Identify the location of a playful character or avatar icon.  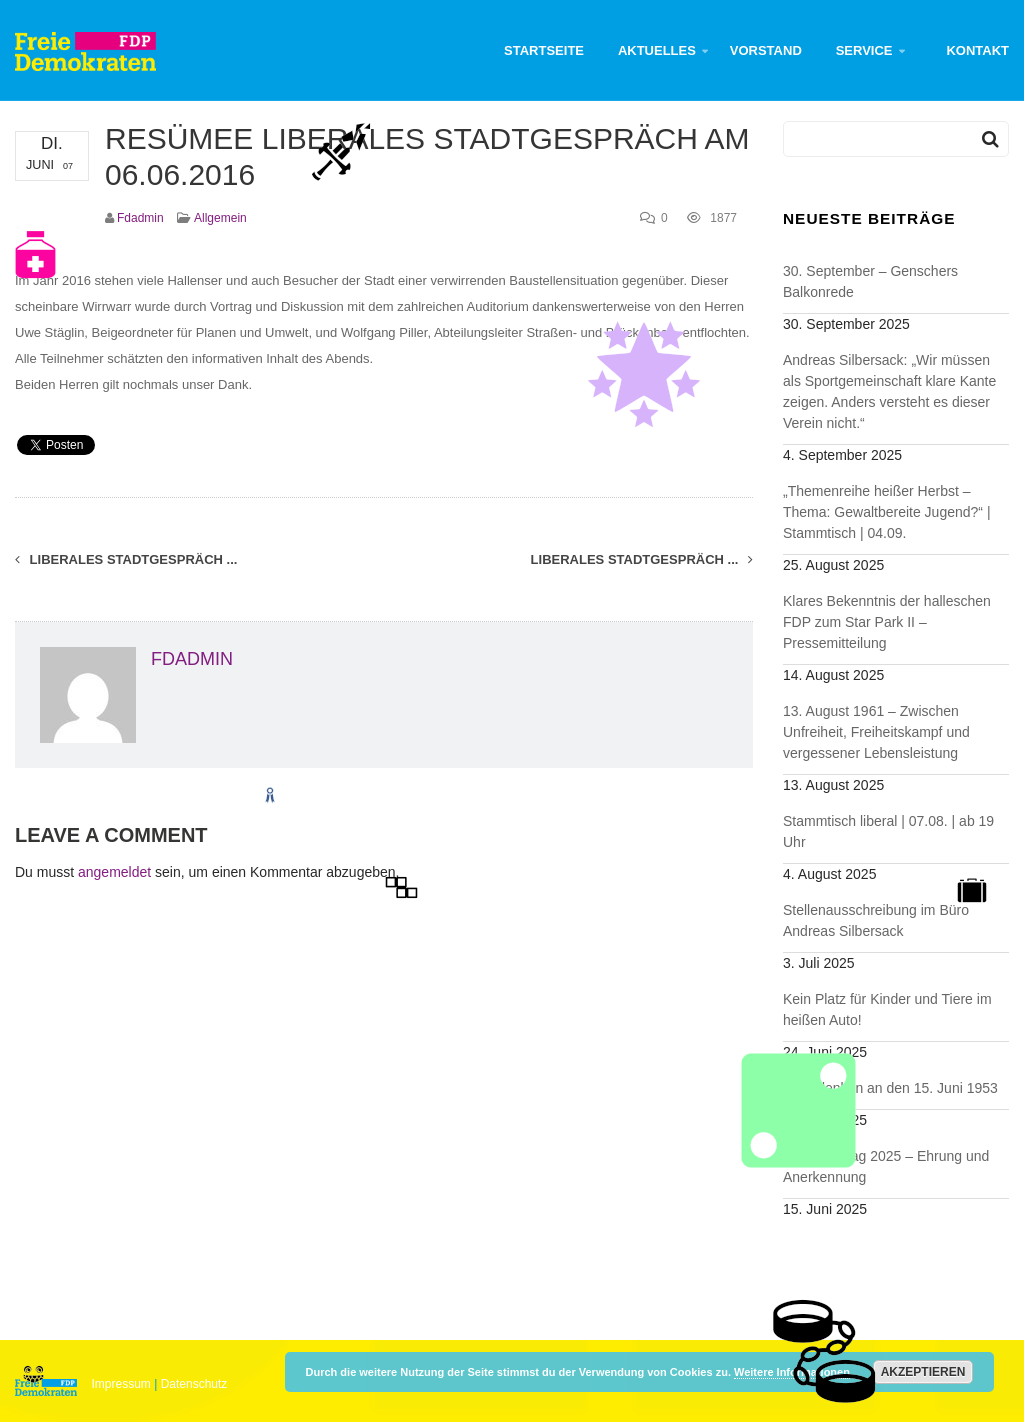
(33, 1374).